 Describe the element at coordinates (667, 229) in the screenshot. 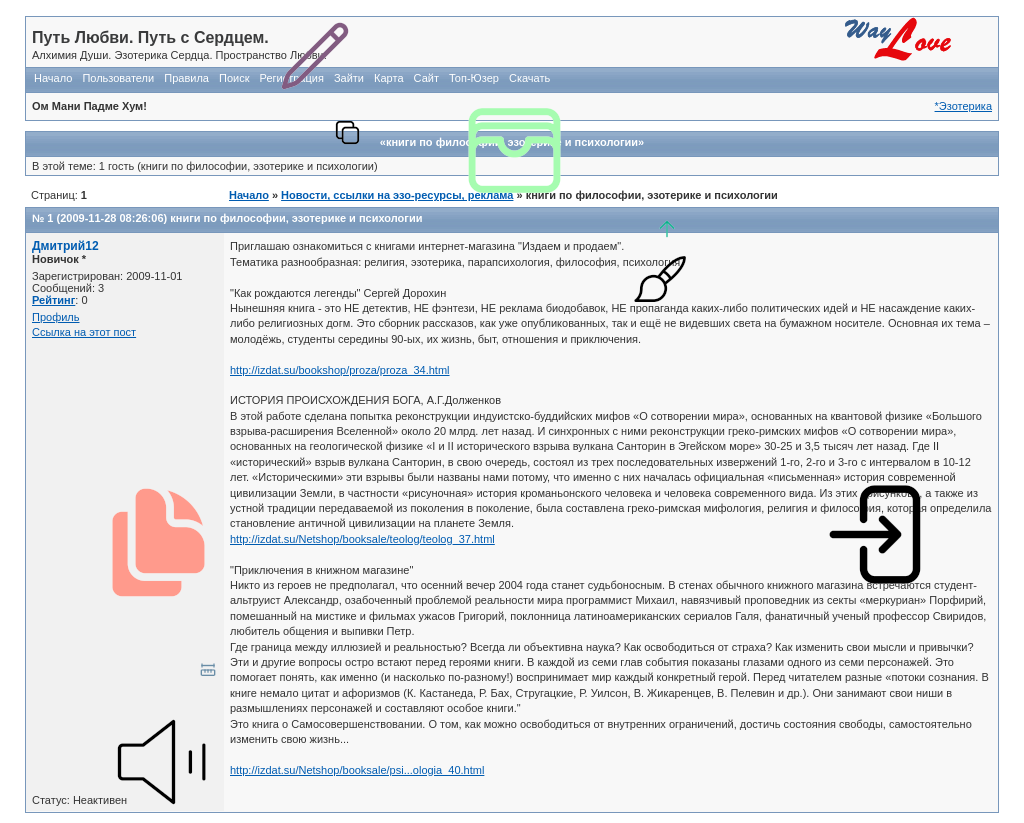

I see `move item up in a list` at that location.